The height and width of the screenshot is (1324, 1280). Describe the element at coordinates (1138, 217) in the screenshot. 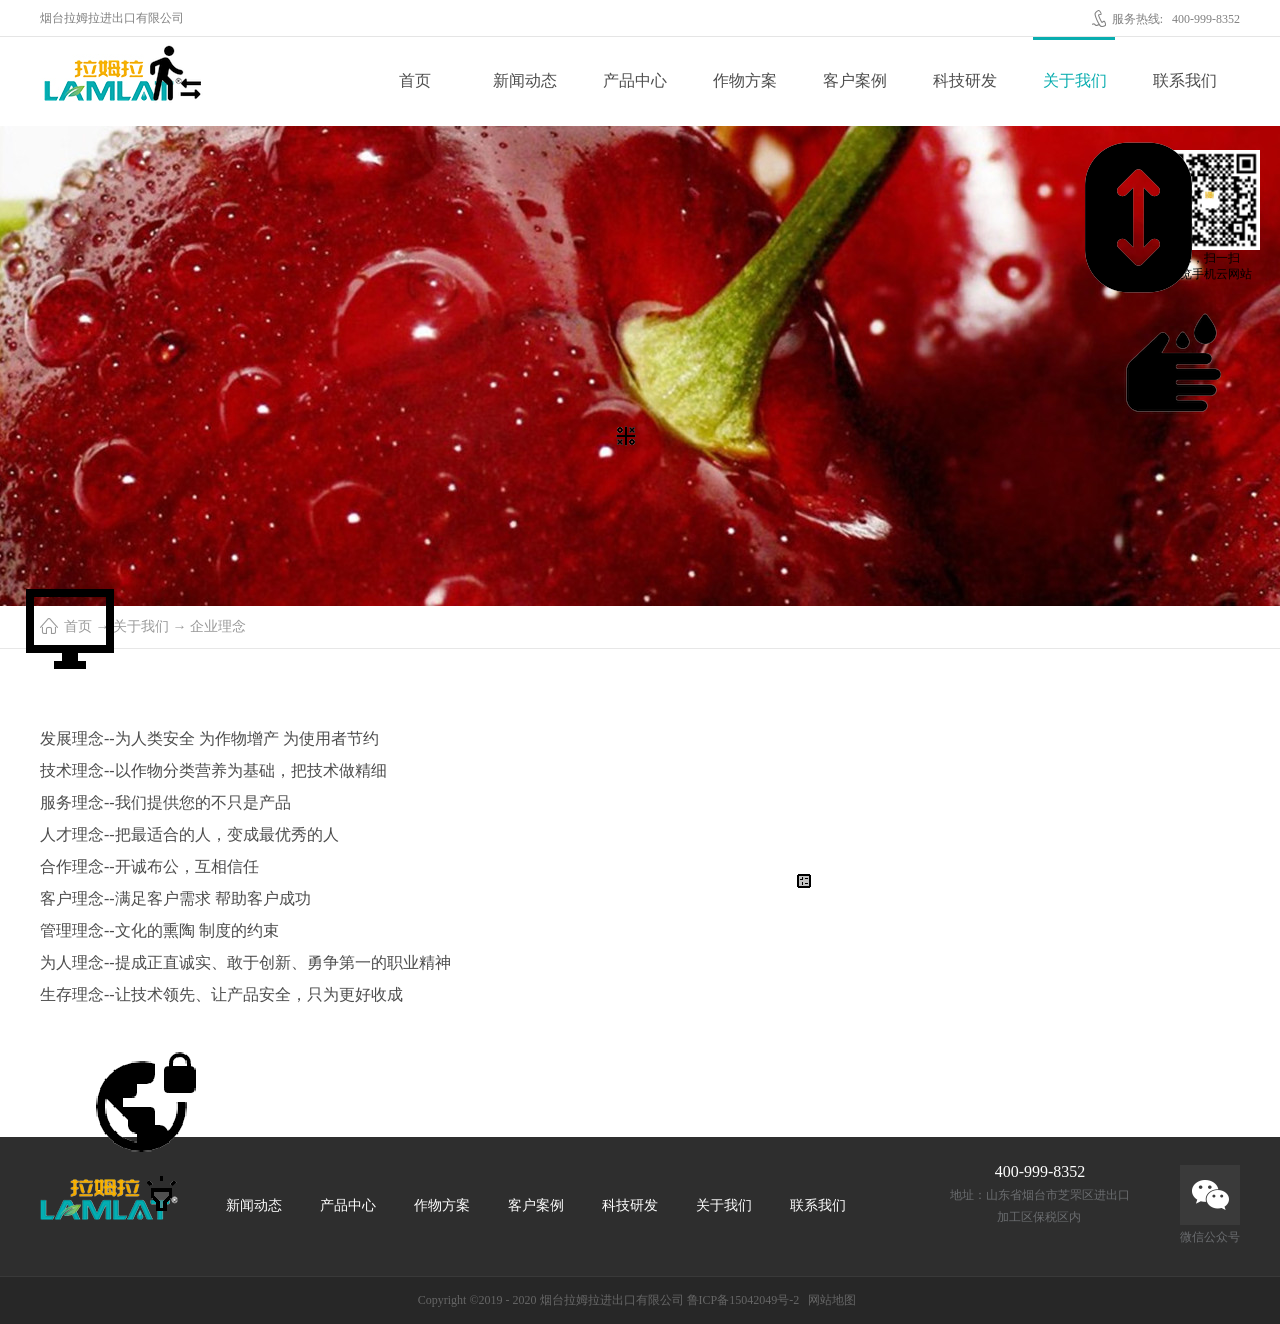

I see `scroll up or down on the page` at that location.